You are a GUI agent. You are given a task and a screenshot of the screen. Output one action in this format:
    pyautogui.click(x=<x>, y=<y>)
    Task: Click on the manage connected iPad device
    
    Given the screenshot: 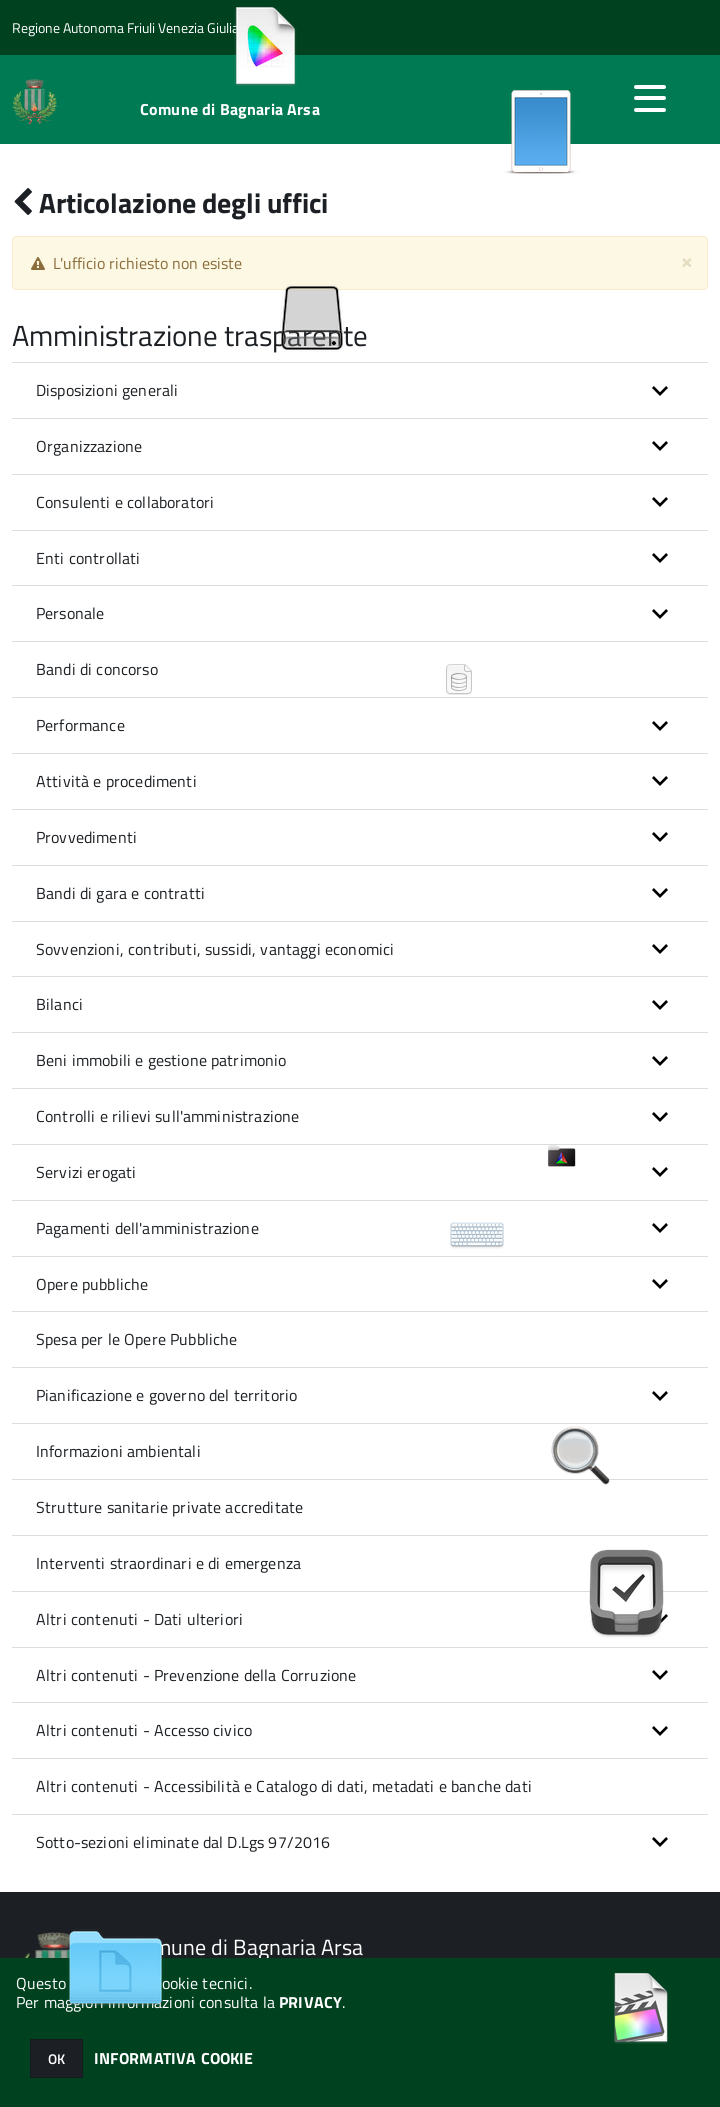 What is the action you would take?
    pyautogui.click(x=541, y=131)
    